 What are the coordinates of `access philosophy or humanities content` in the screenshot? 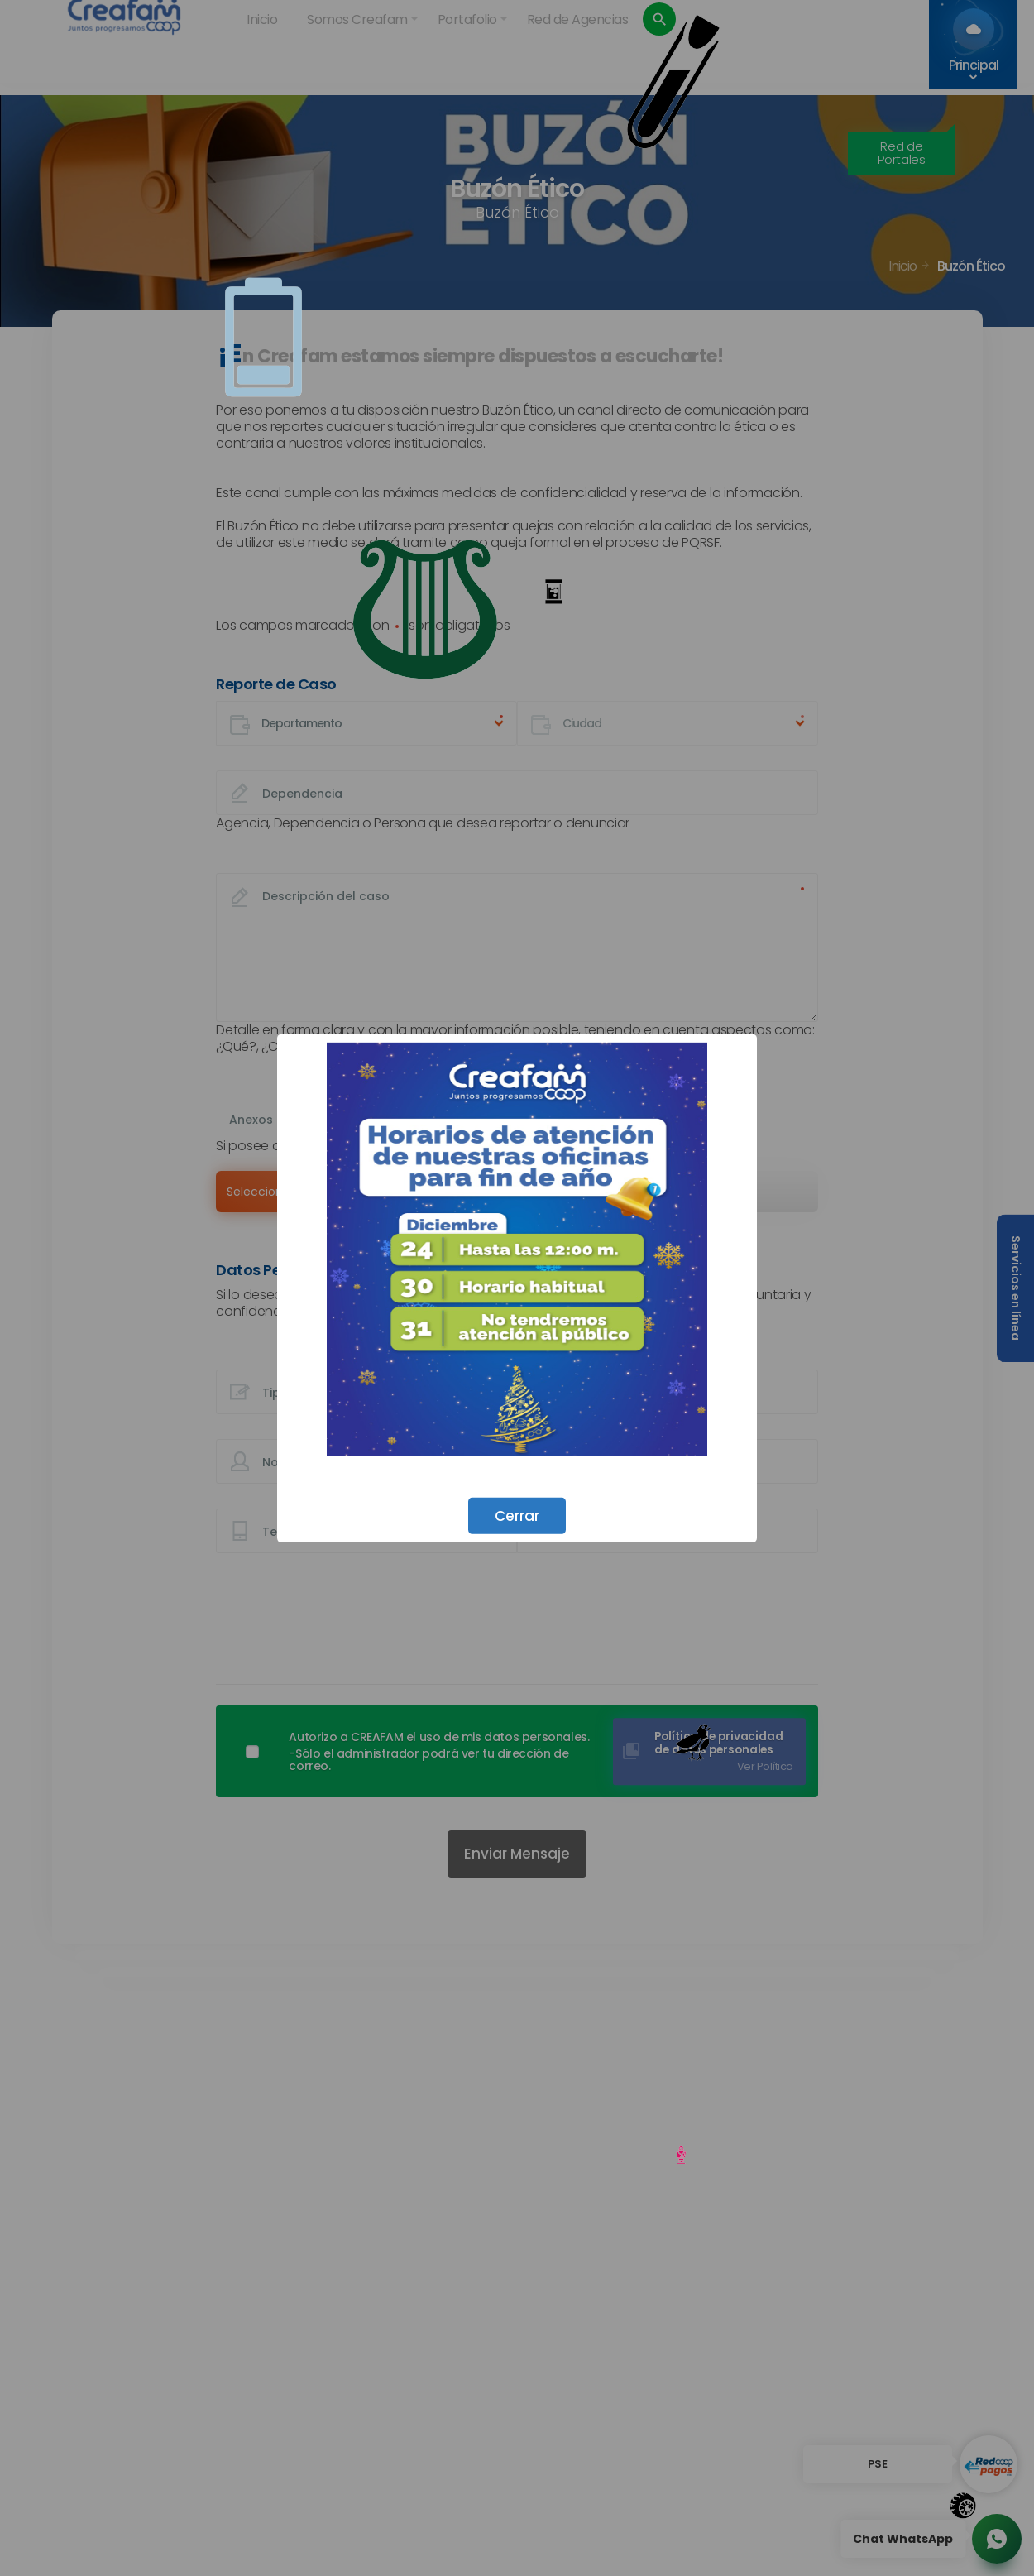 It's located at (681, 2154).